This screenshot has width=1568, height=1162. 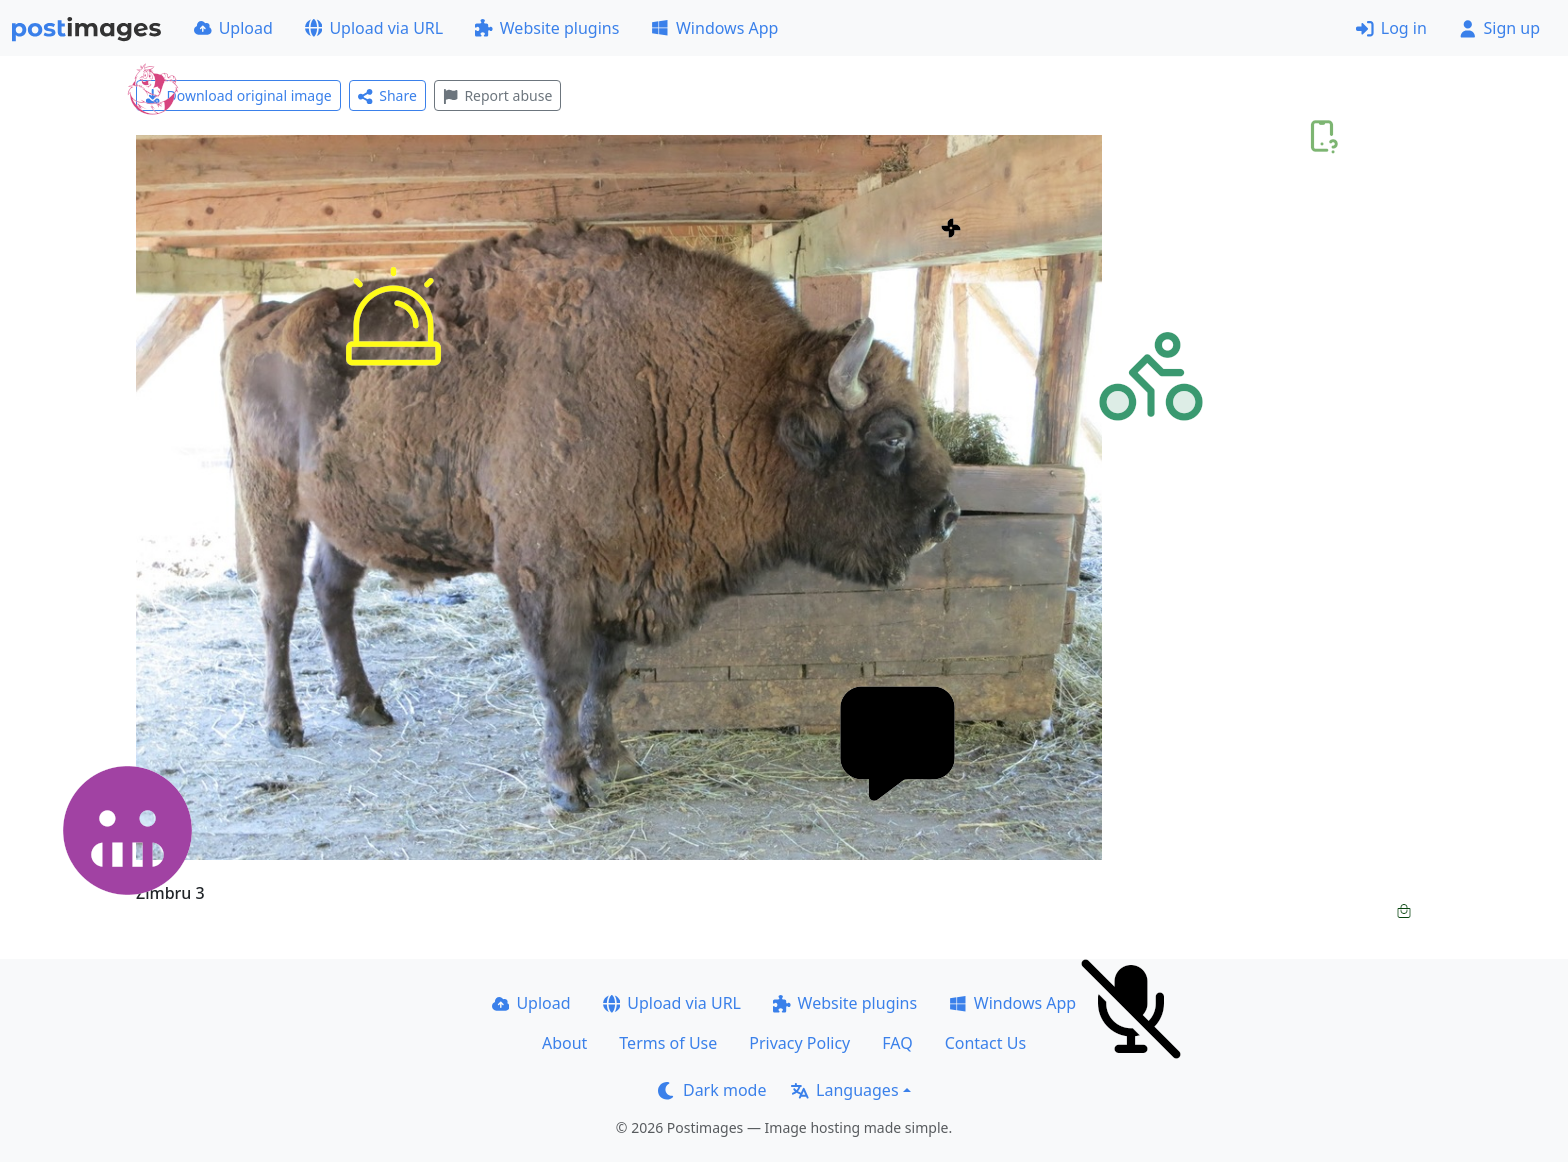 What do you see at coordinates (1322, 136) in the screenshot?
I see `get help with mobile device settings` at bounding box center [1322, 136].